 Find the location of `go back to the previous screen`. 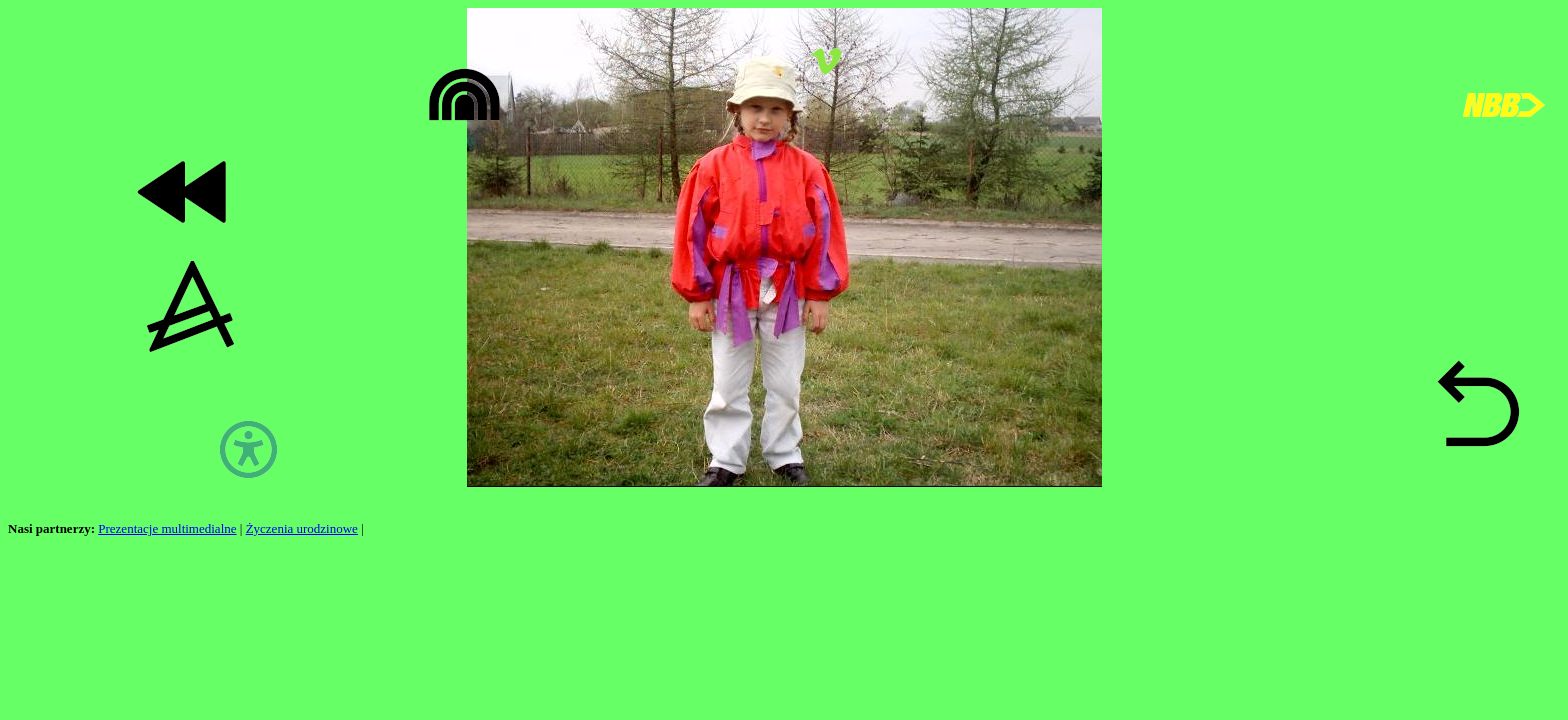

go back to the previous screen is located at coordinates (1480, 407).